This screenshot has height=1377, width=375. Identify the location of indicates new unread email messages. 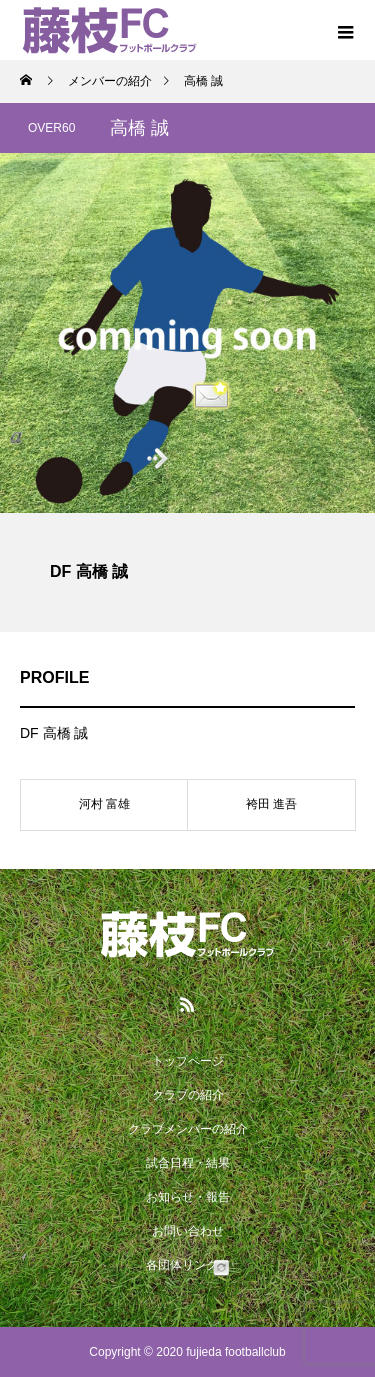
(211, 396).